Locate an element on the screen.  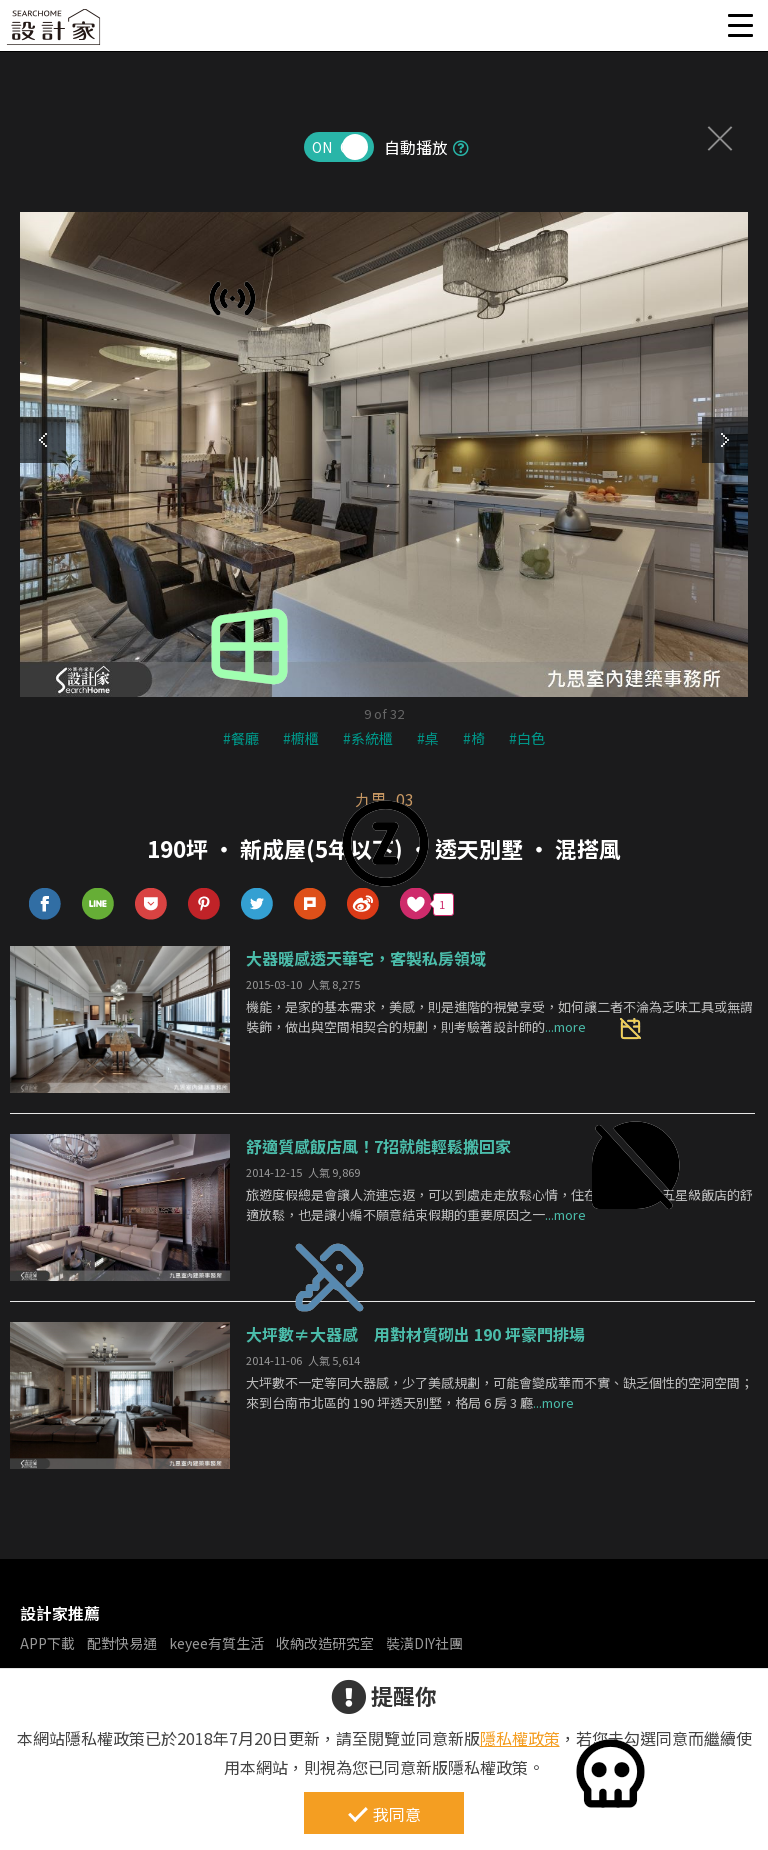
access denied or authentication disabled is located at coordinates (329, 1277).